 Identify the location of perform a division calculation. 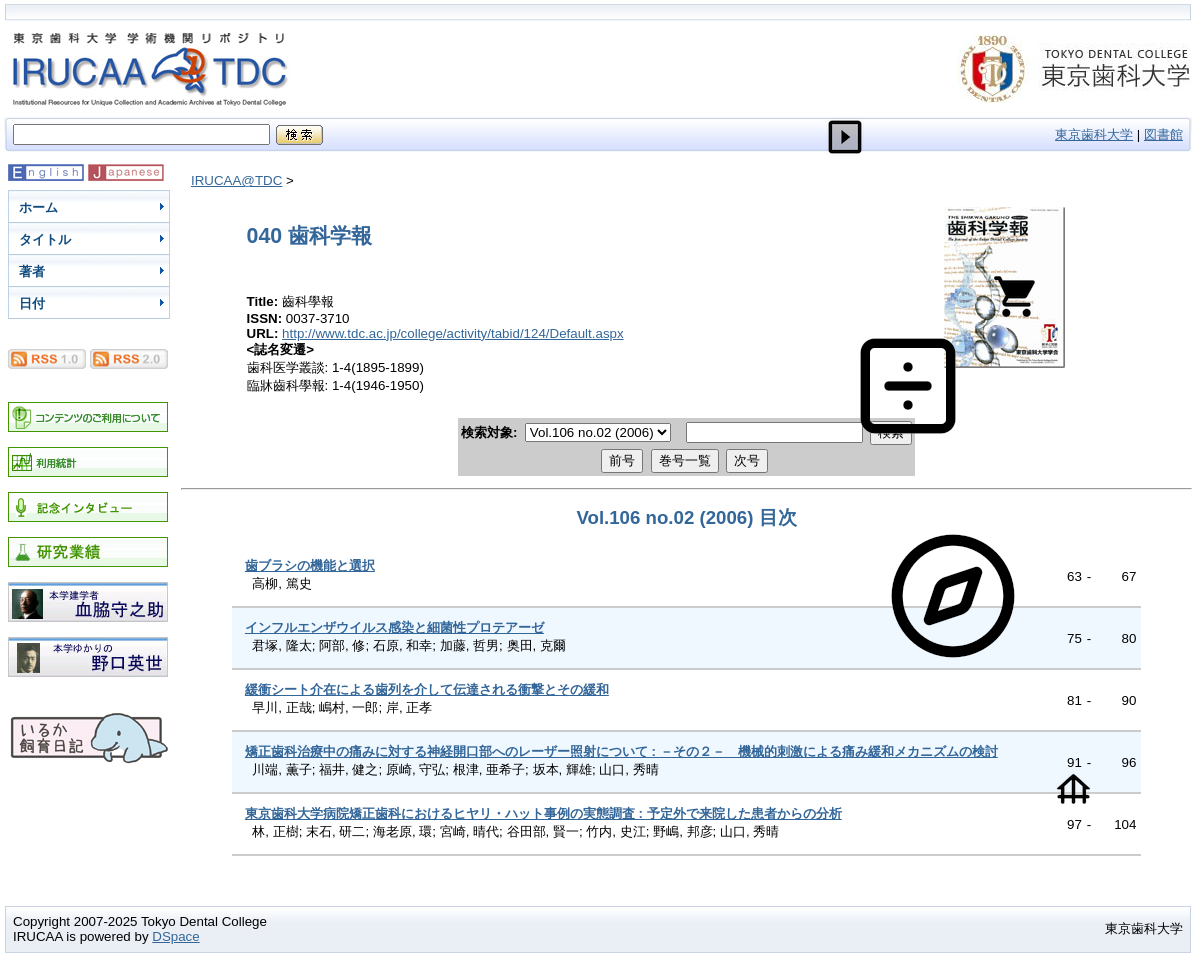
(908, 386).